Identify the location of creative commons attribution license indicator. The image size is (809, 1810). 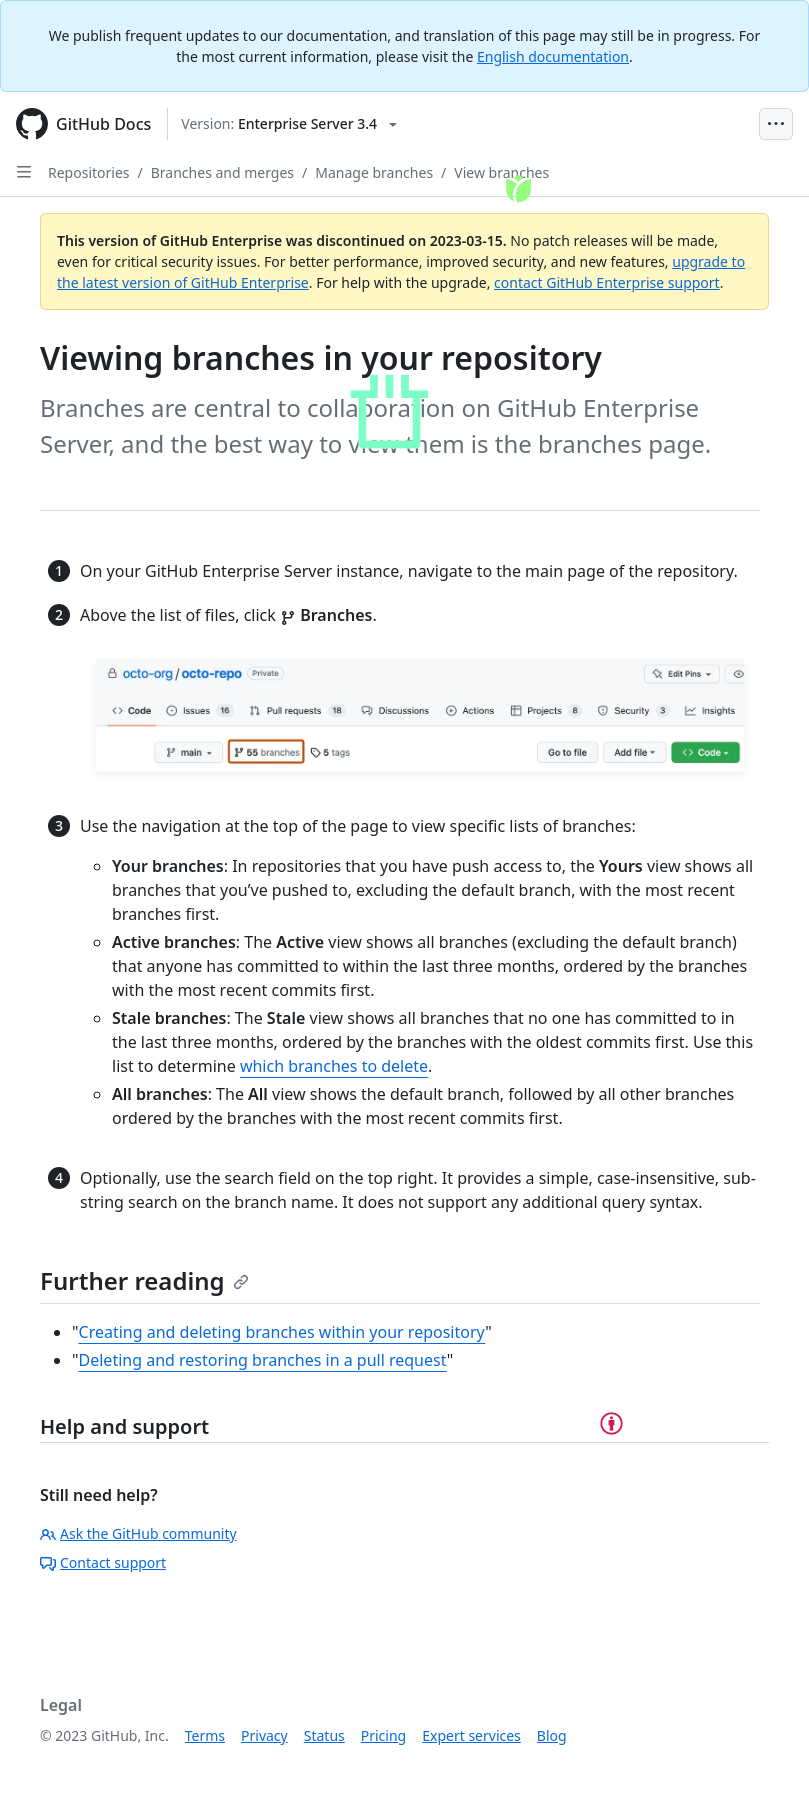
(611, 1423).